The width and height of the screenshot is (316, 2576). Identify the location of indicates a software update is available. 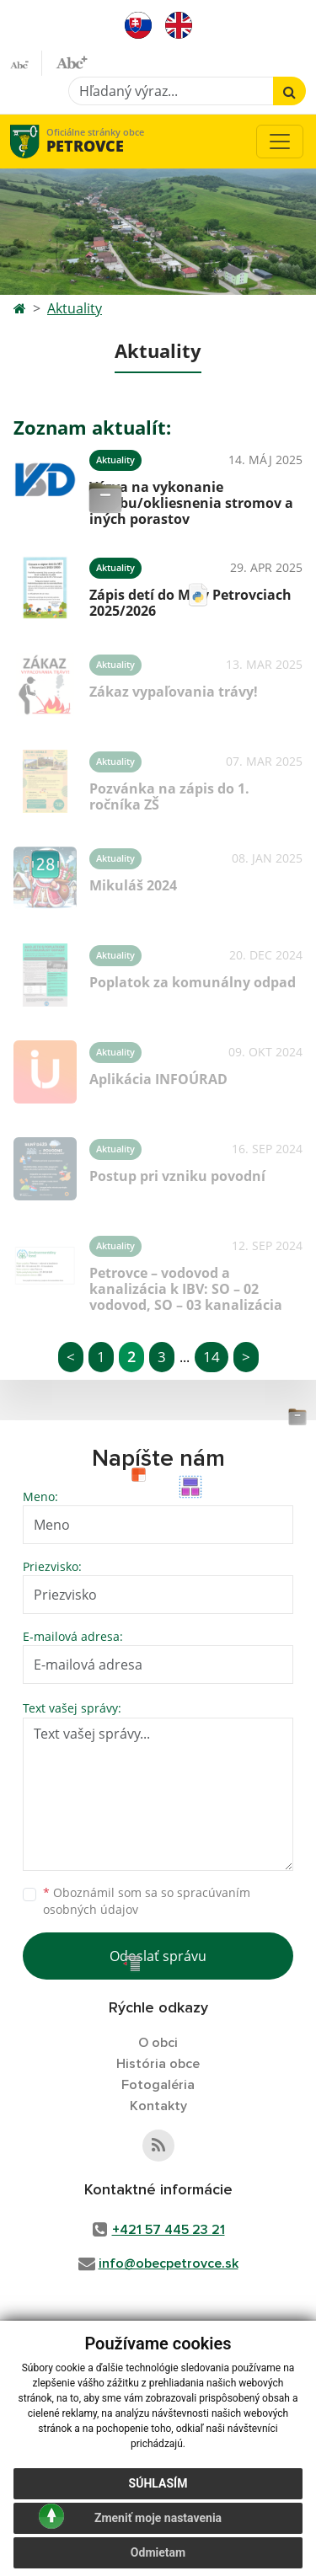
(51, 2516).